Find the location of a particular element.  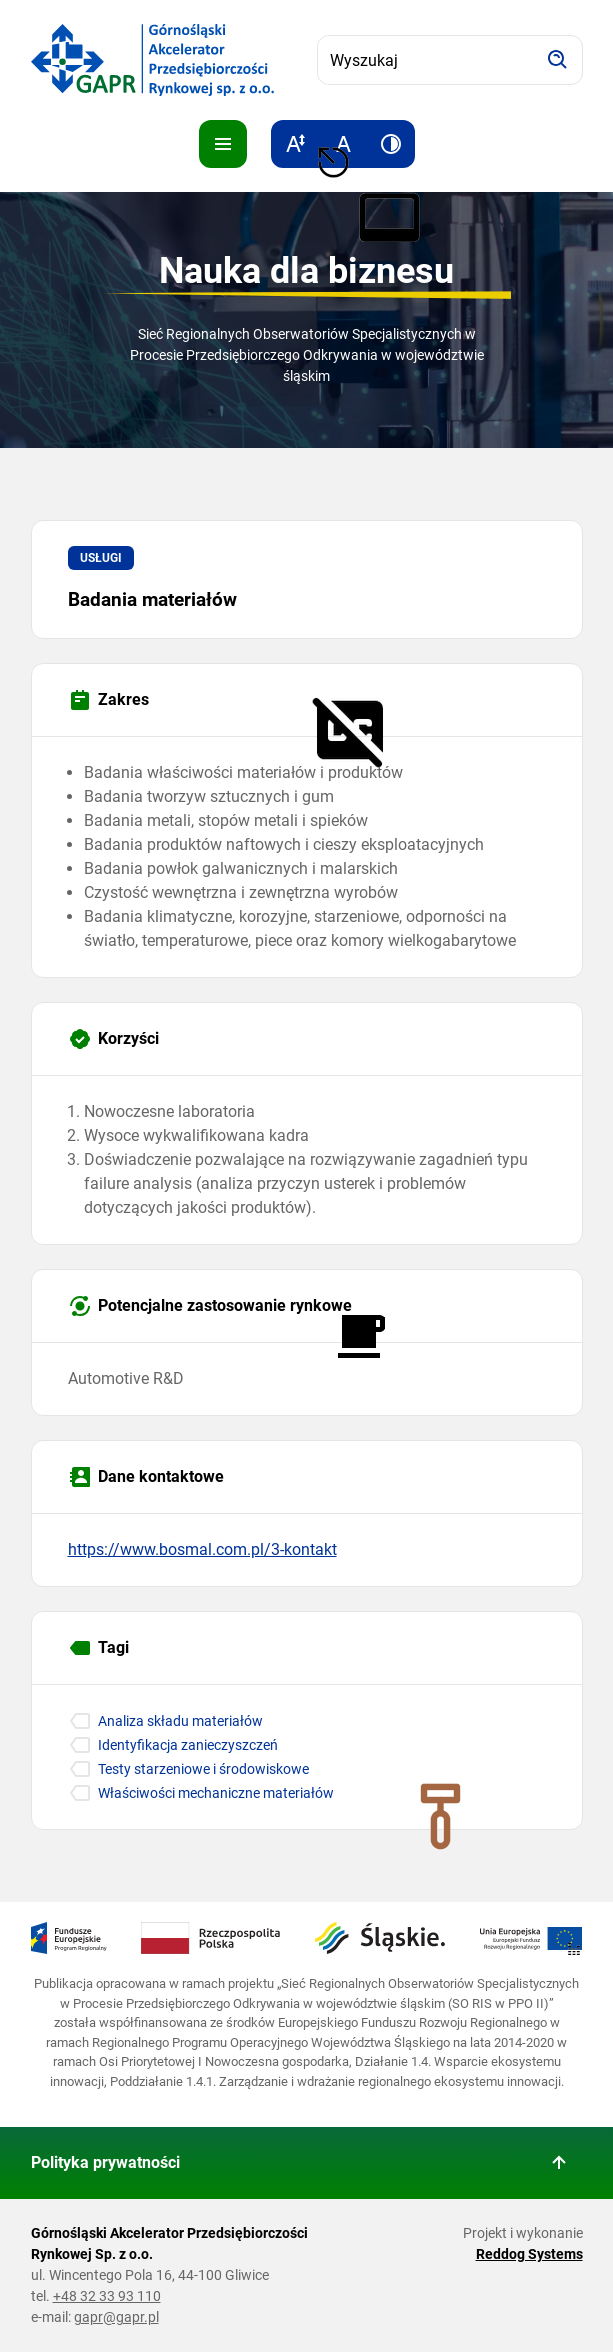

view column chart or bar graph data is located at coordinates (574, 1949).